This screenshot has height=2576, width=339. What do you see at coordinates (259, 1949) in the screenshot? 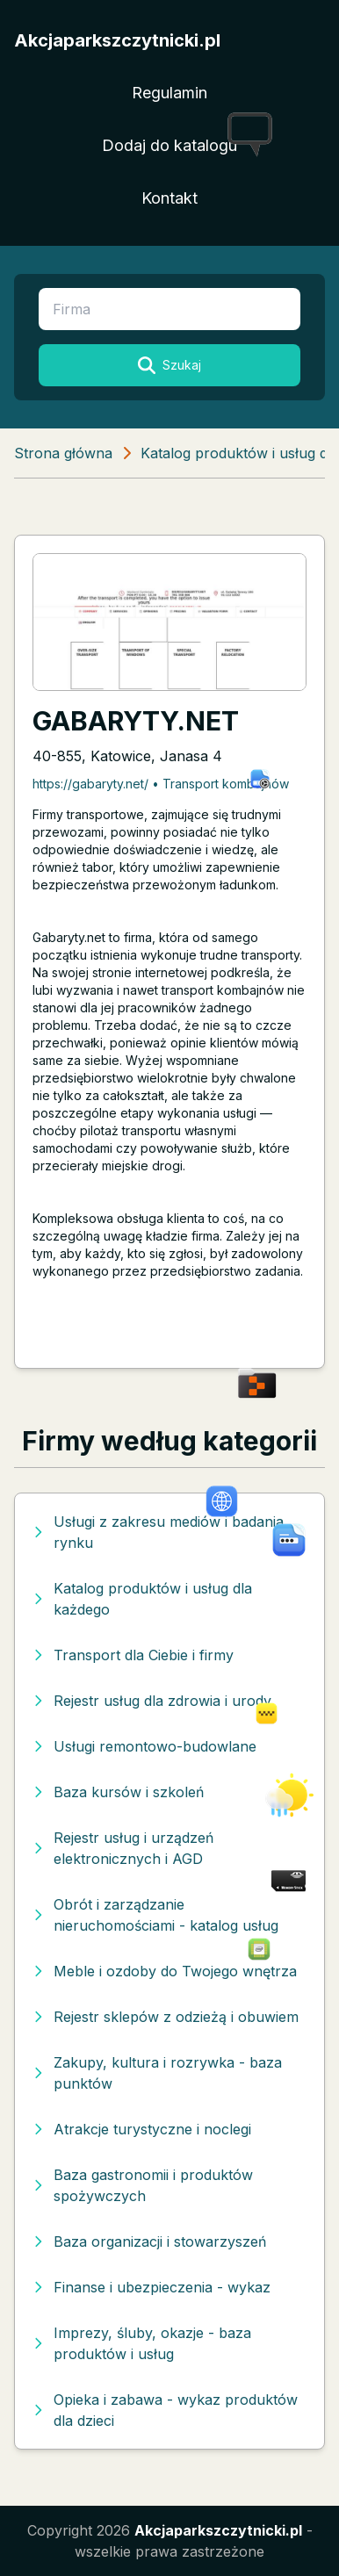
I see `access Intel processor settings` at bounding box center [259, 1949].